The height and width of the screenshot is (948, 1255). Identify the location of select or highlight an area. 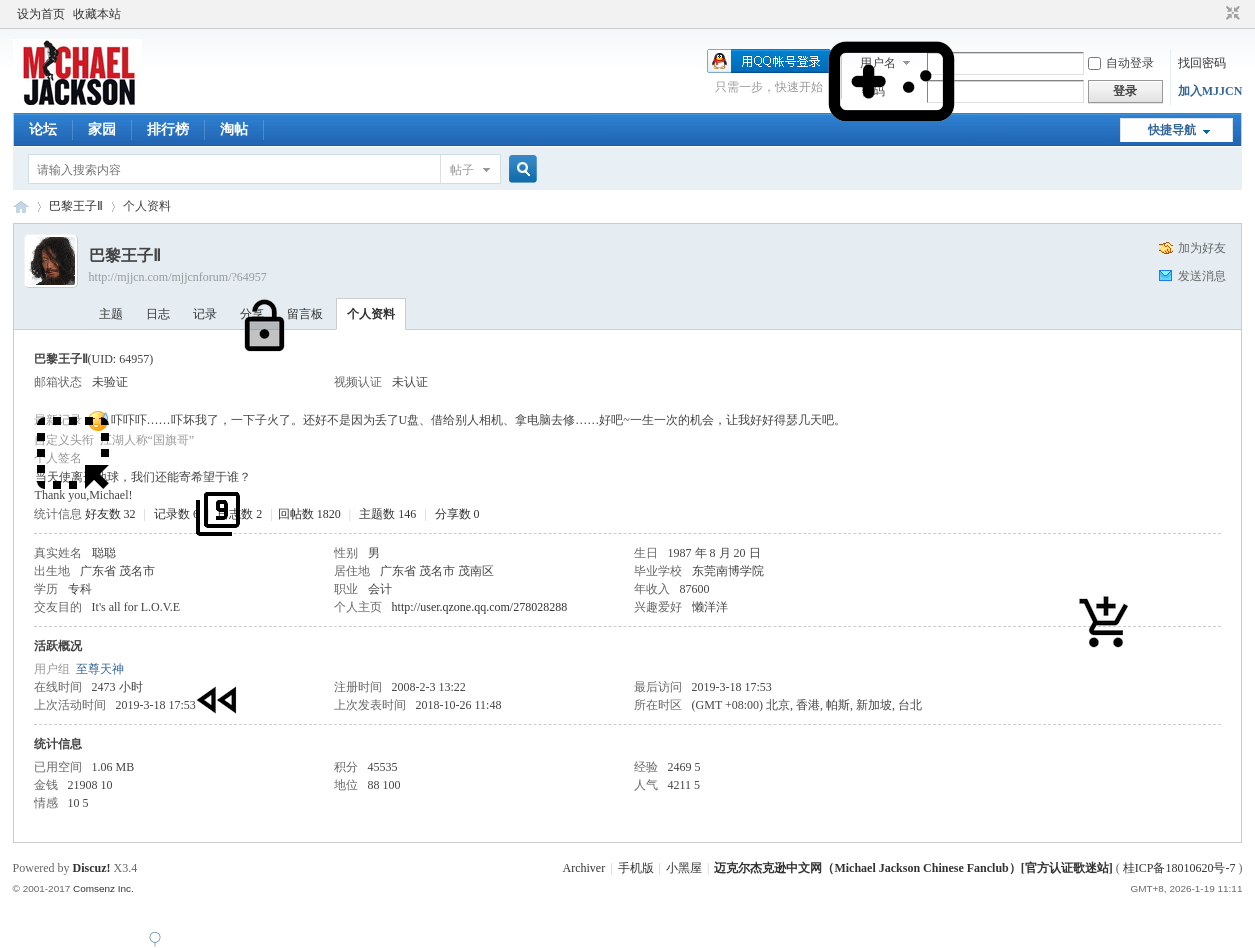
(73, 453).